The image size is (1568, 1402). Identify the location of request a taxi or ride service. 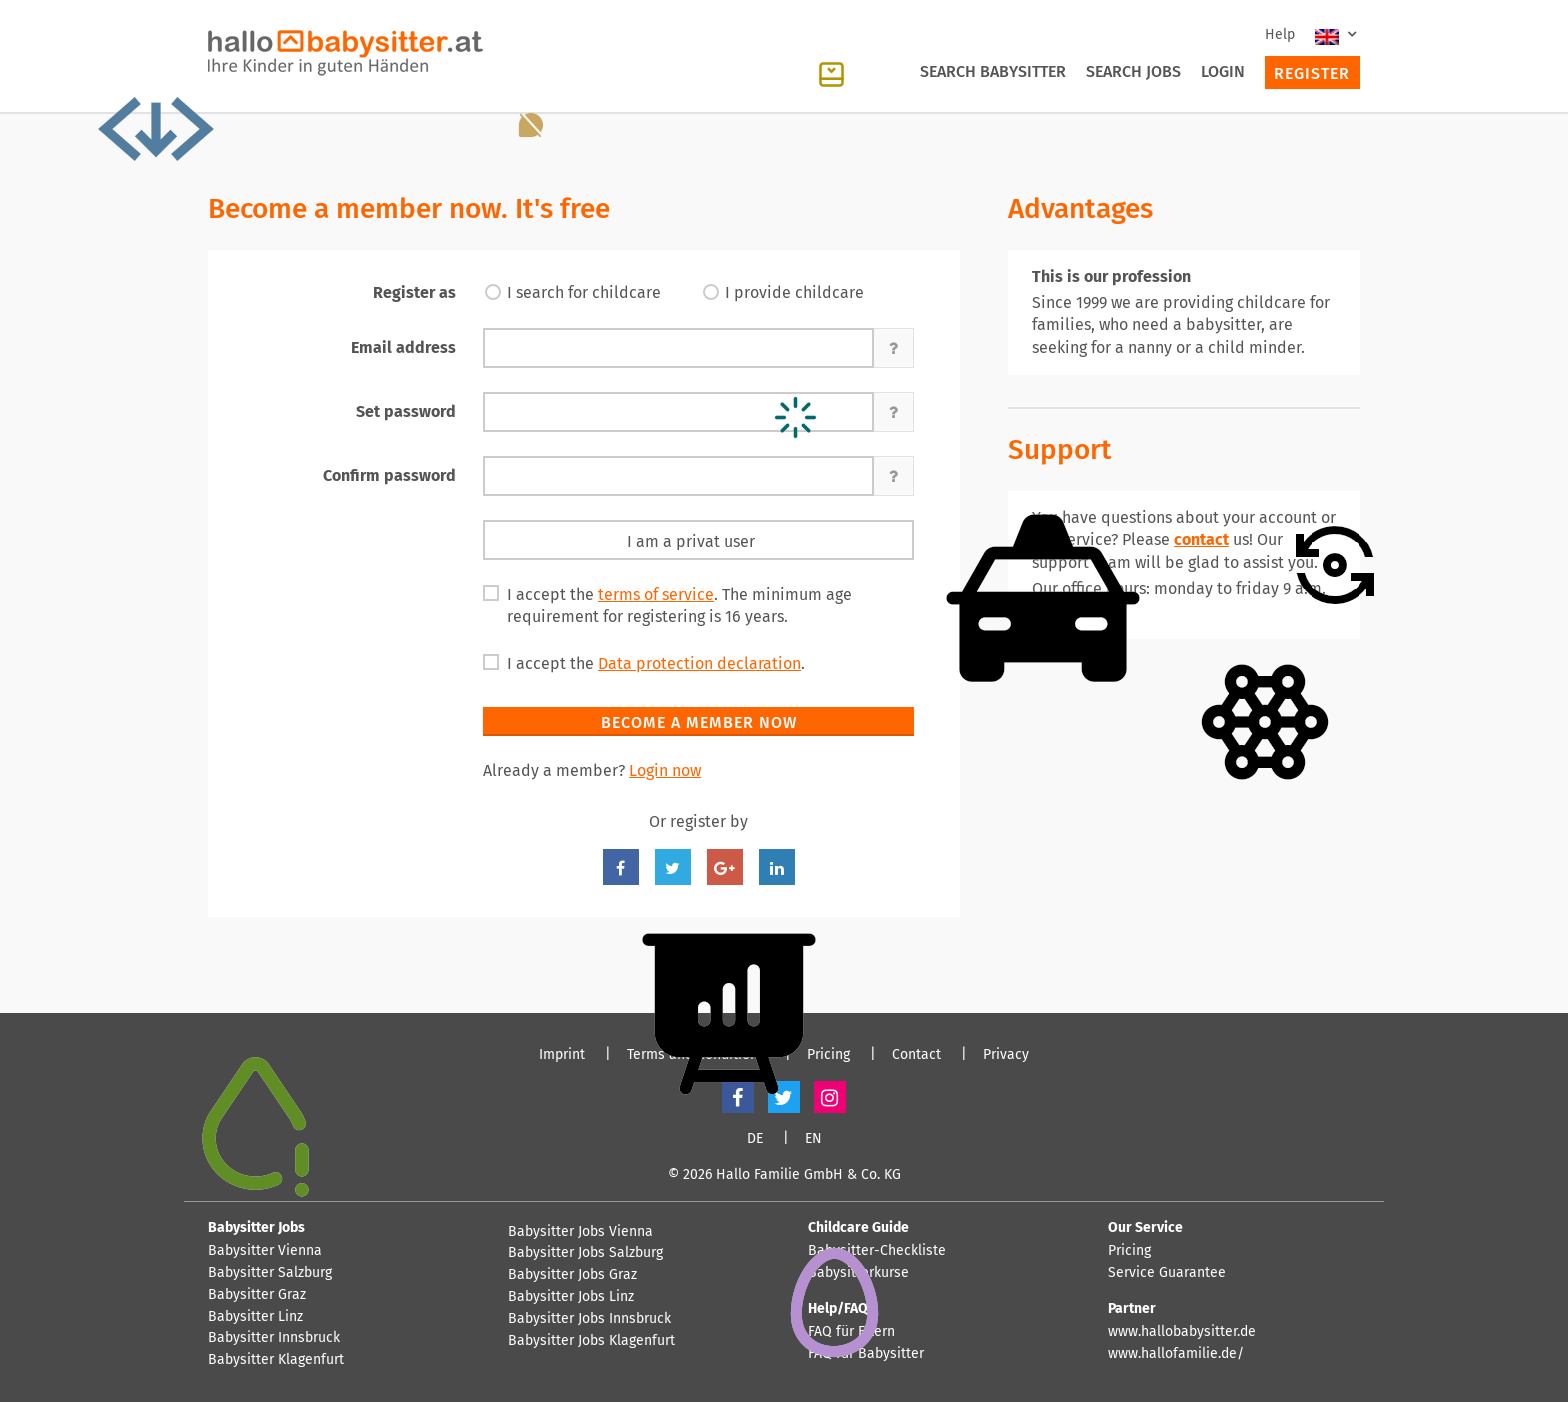
(1043, 611).